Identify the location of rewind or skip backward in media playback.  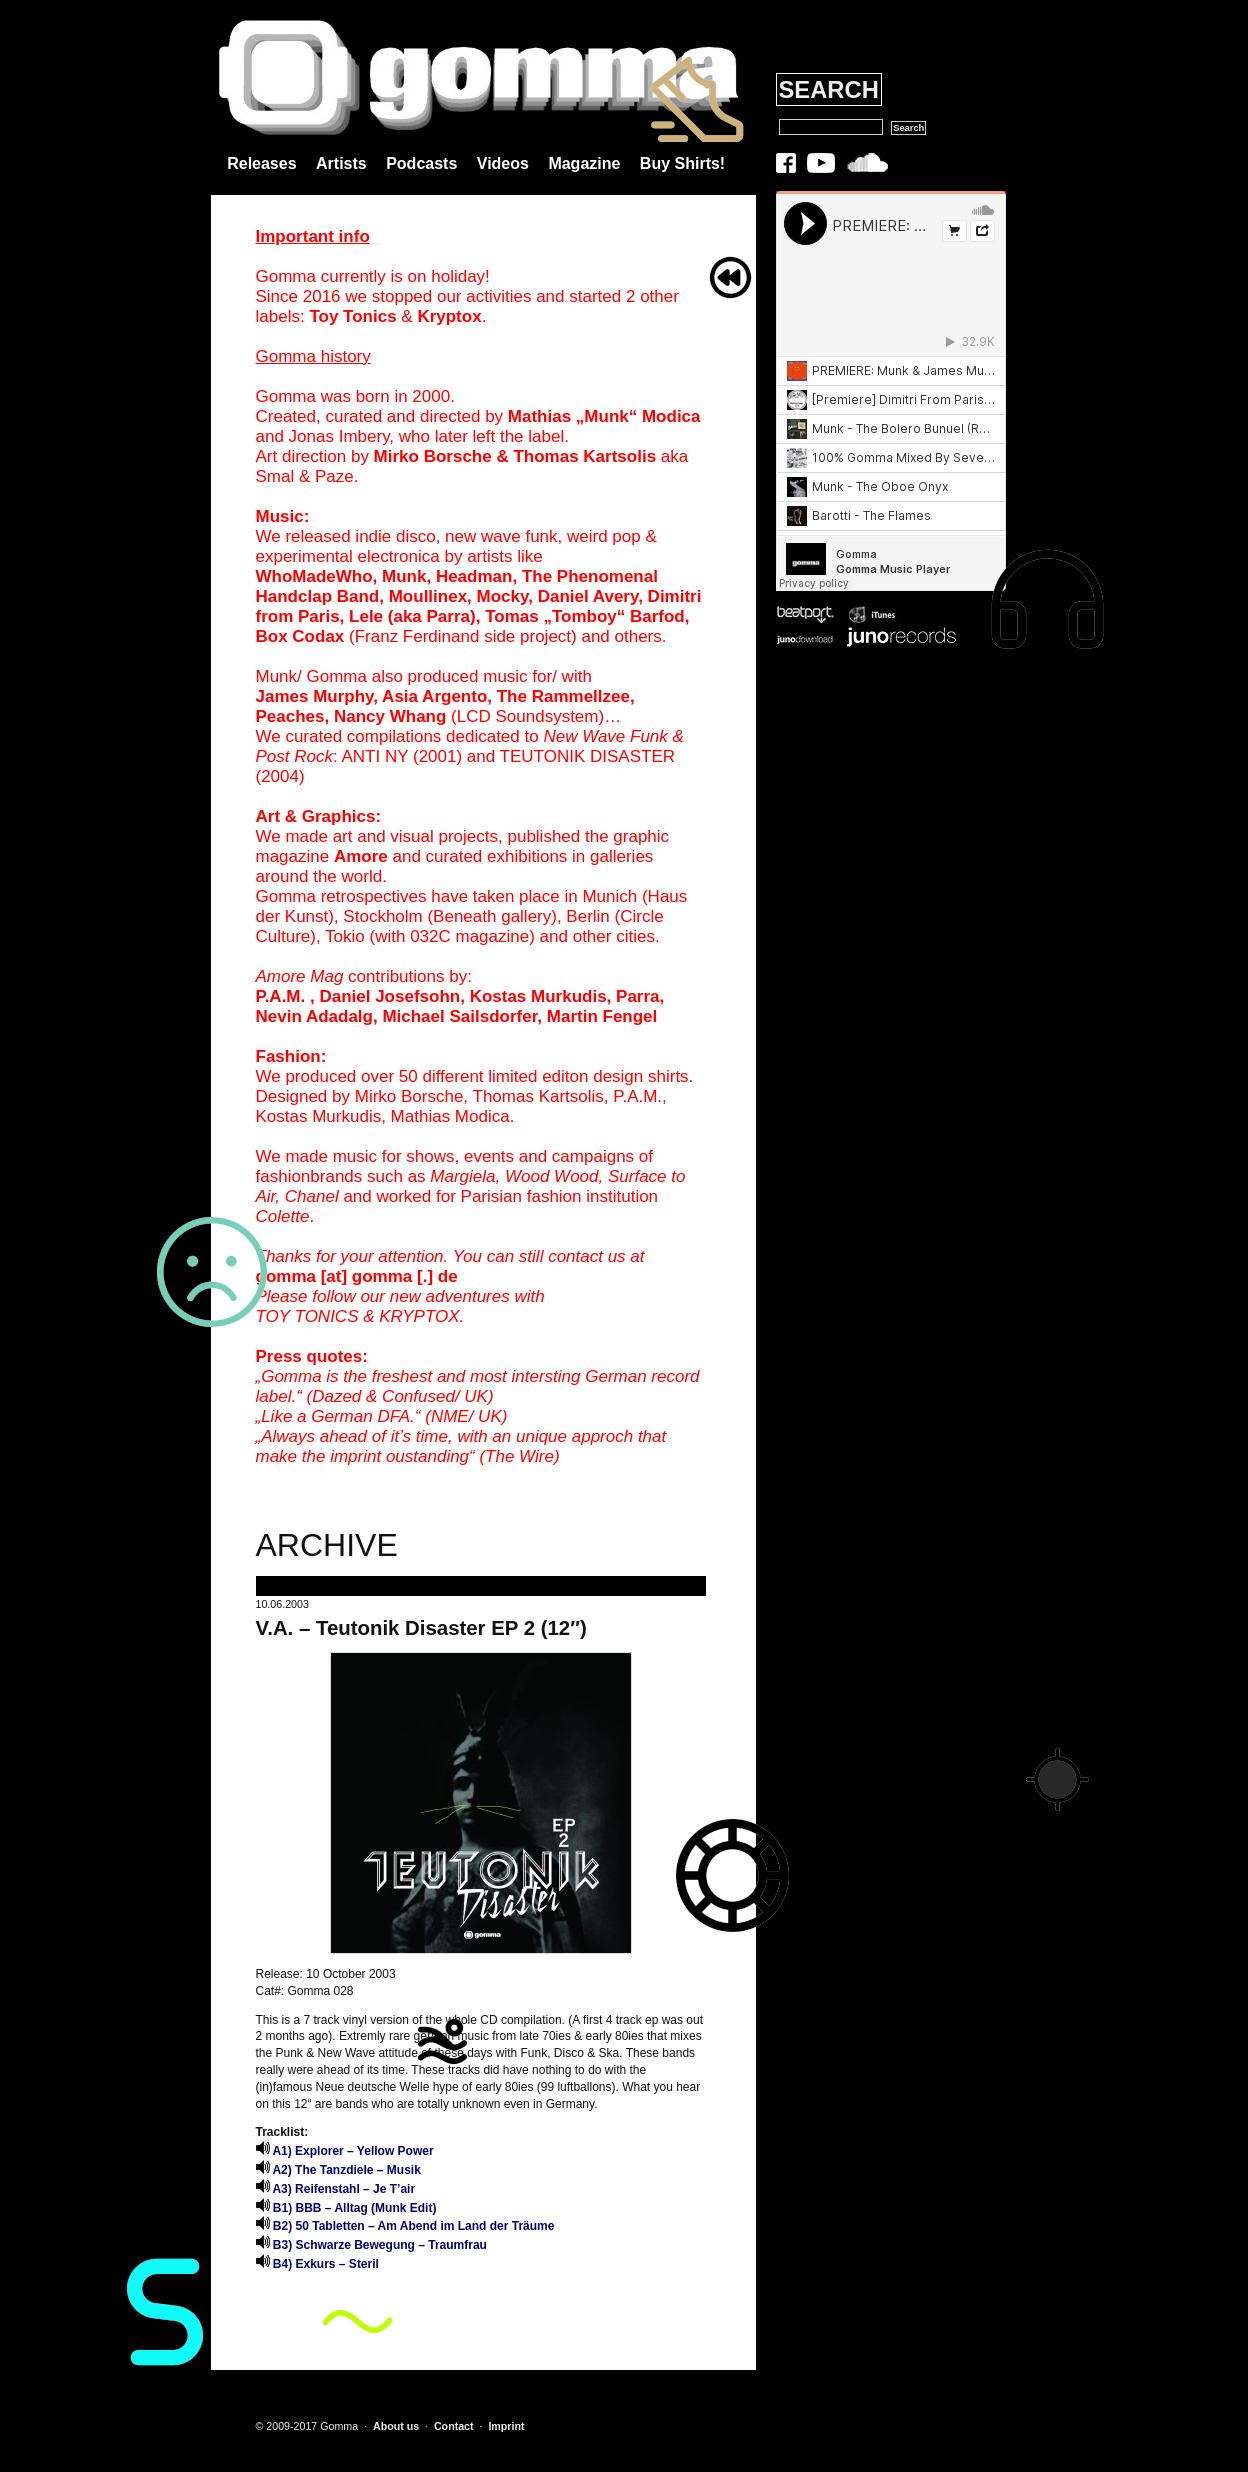
(730, 277).